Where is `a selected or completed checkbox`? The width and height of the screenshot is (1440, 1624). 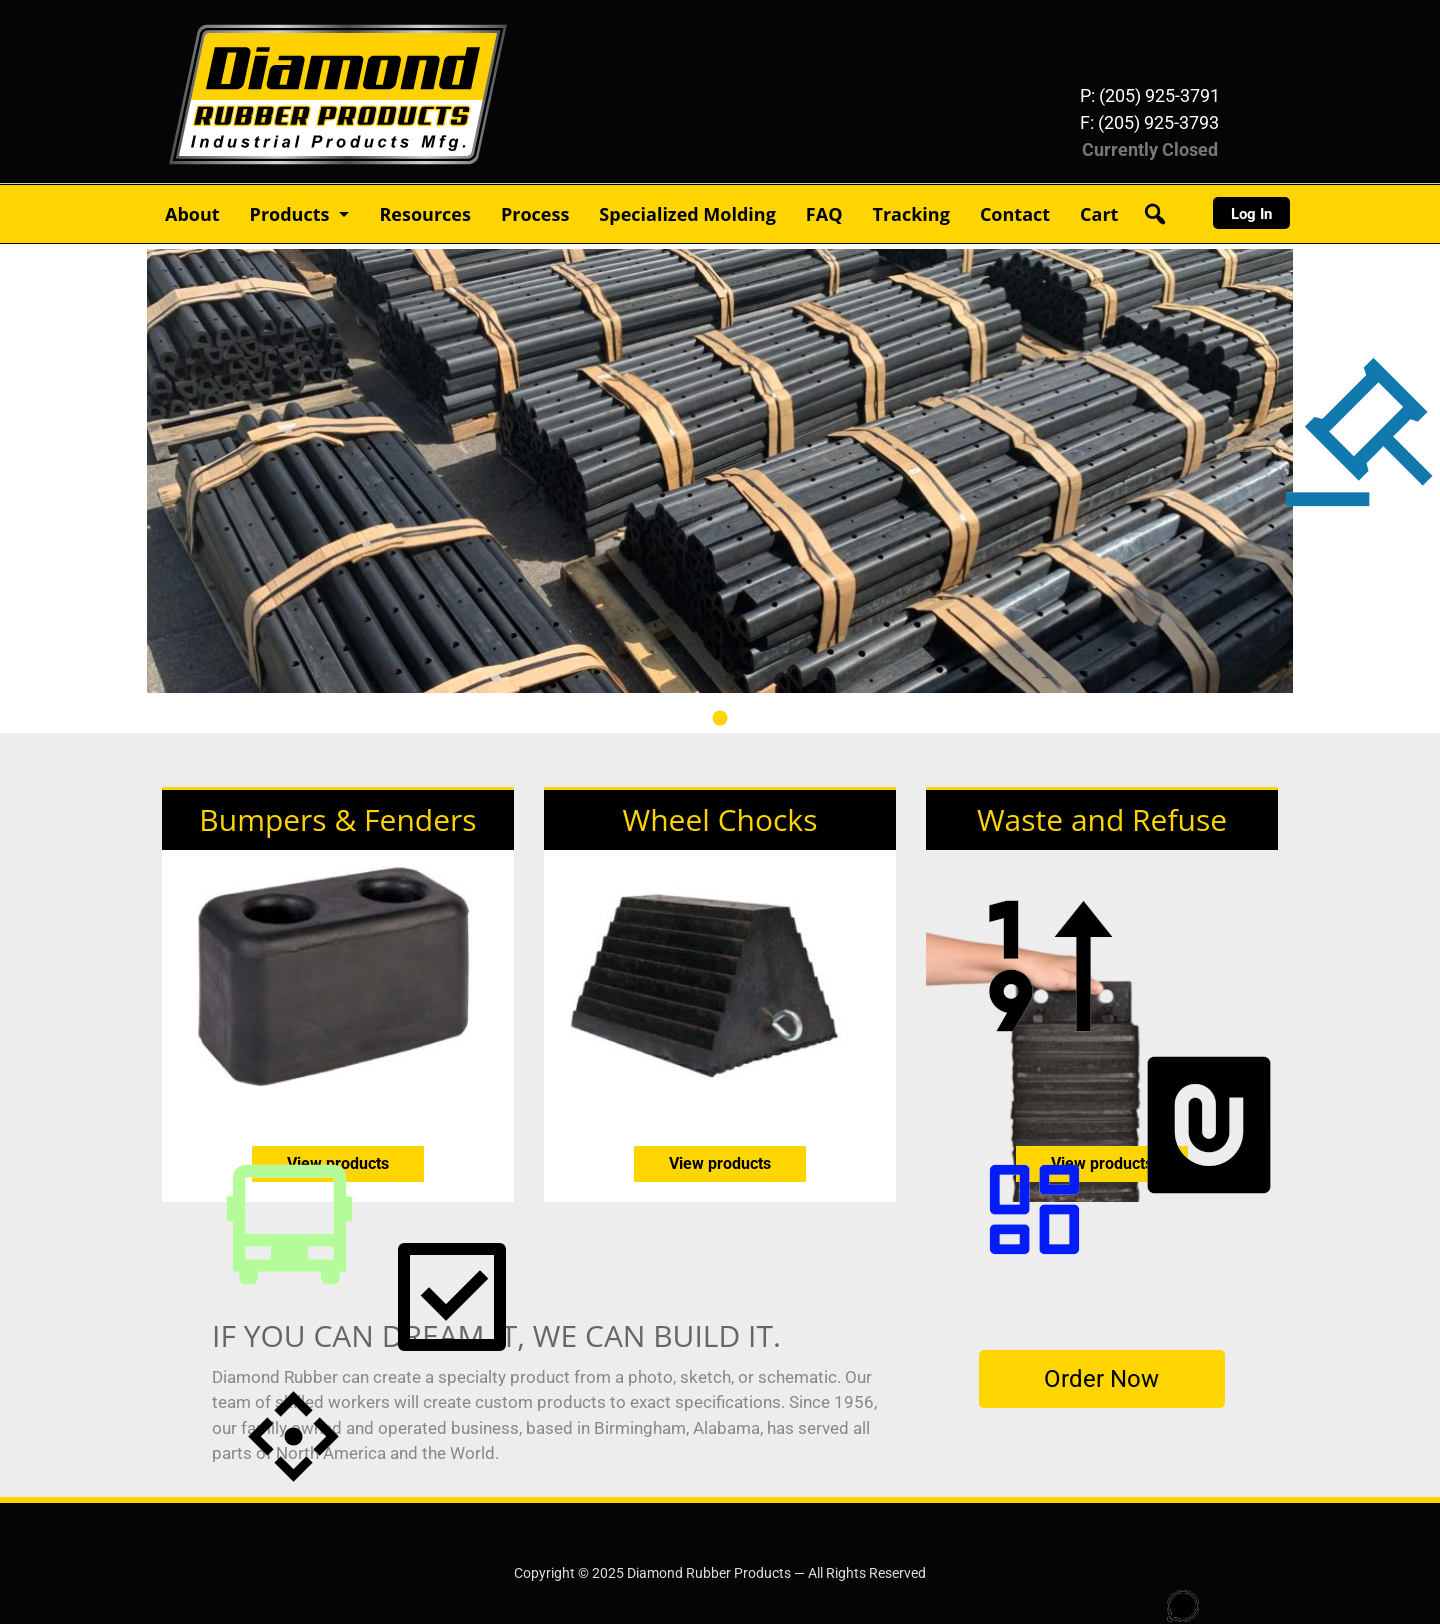
a selected or completed checkbox is located at coordinates (452, 1297).